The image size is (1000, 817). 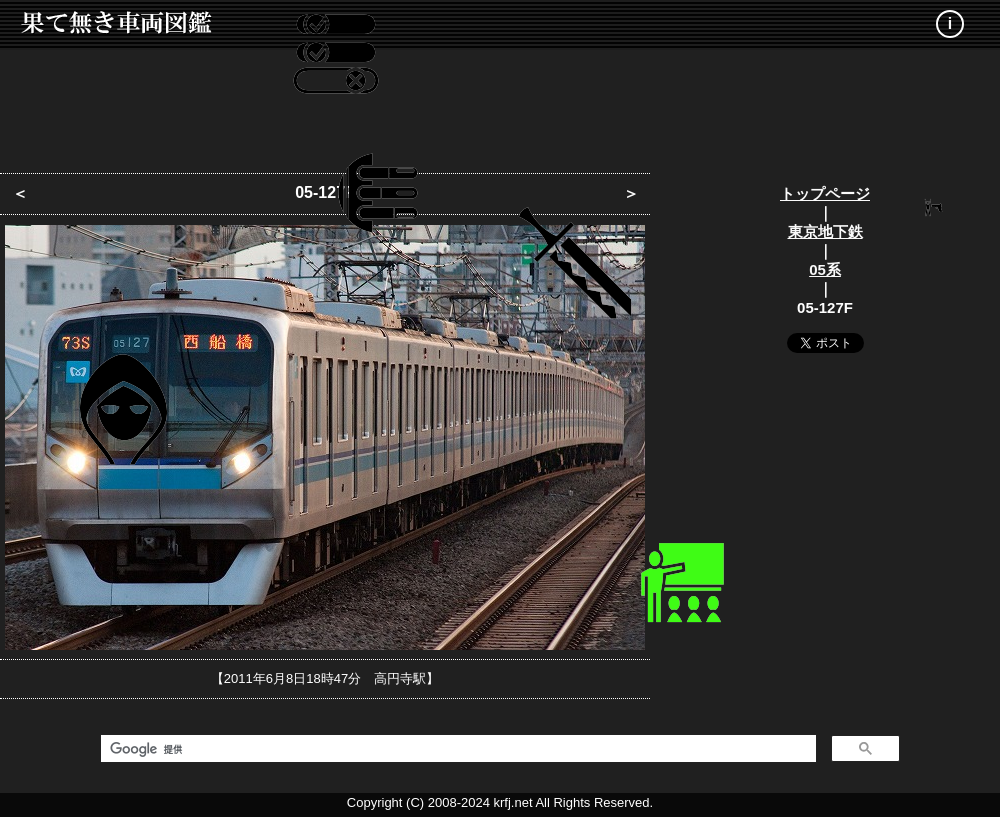 What do you see at coordinates (378, 193) in the screenshot?
I see `grab or drag interaction gesture` at bounding box center [378, 193].